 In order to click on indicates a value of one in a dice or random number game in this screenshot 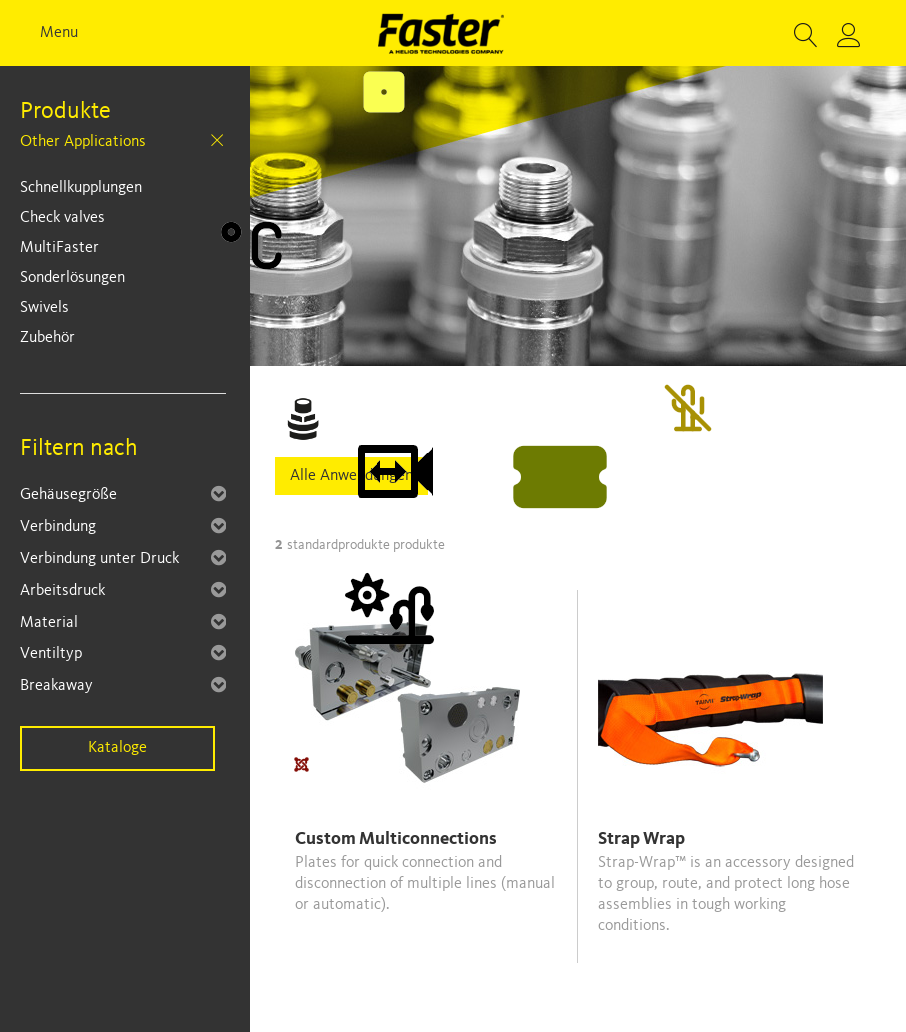, I will do `click(384, 92)`.